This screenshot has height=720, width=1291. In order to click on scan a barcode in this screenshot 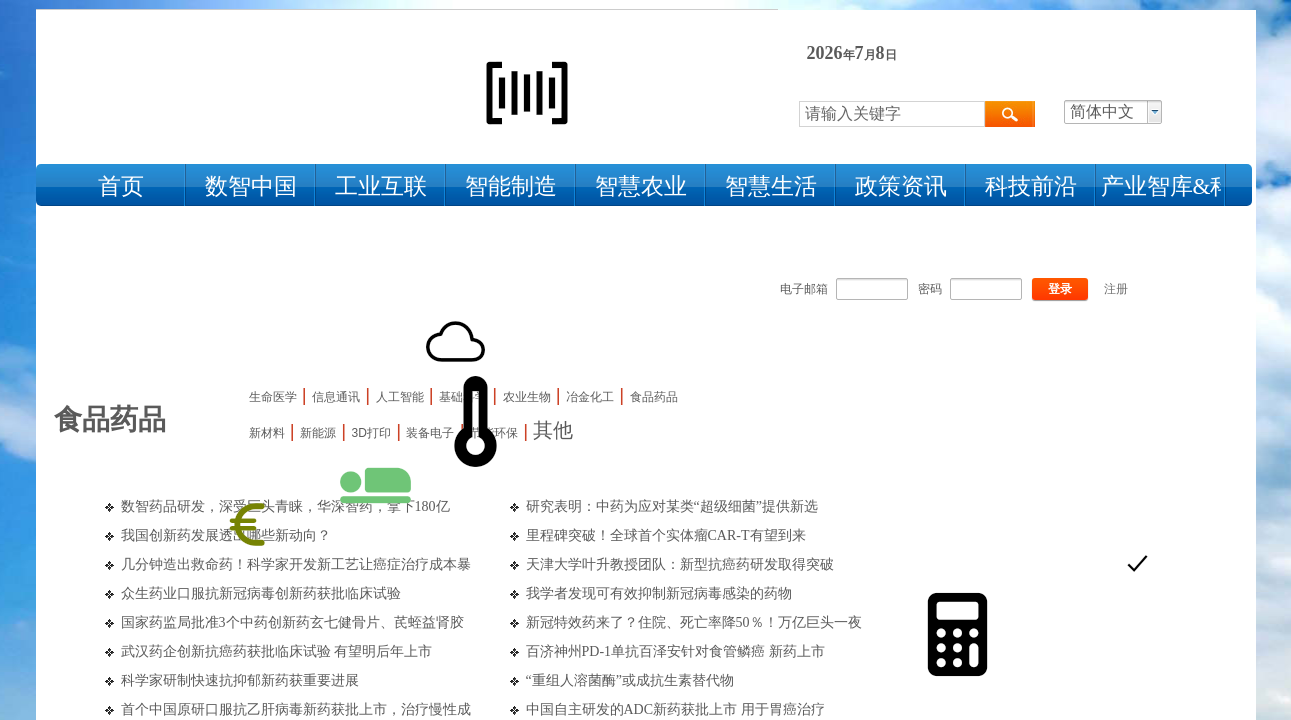, I will do `click(527, 93)`.